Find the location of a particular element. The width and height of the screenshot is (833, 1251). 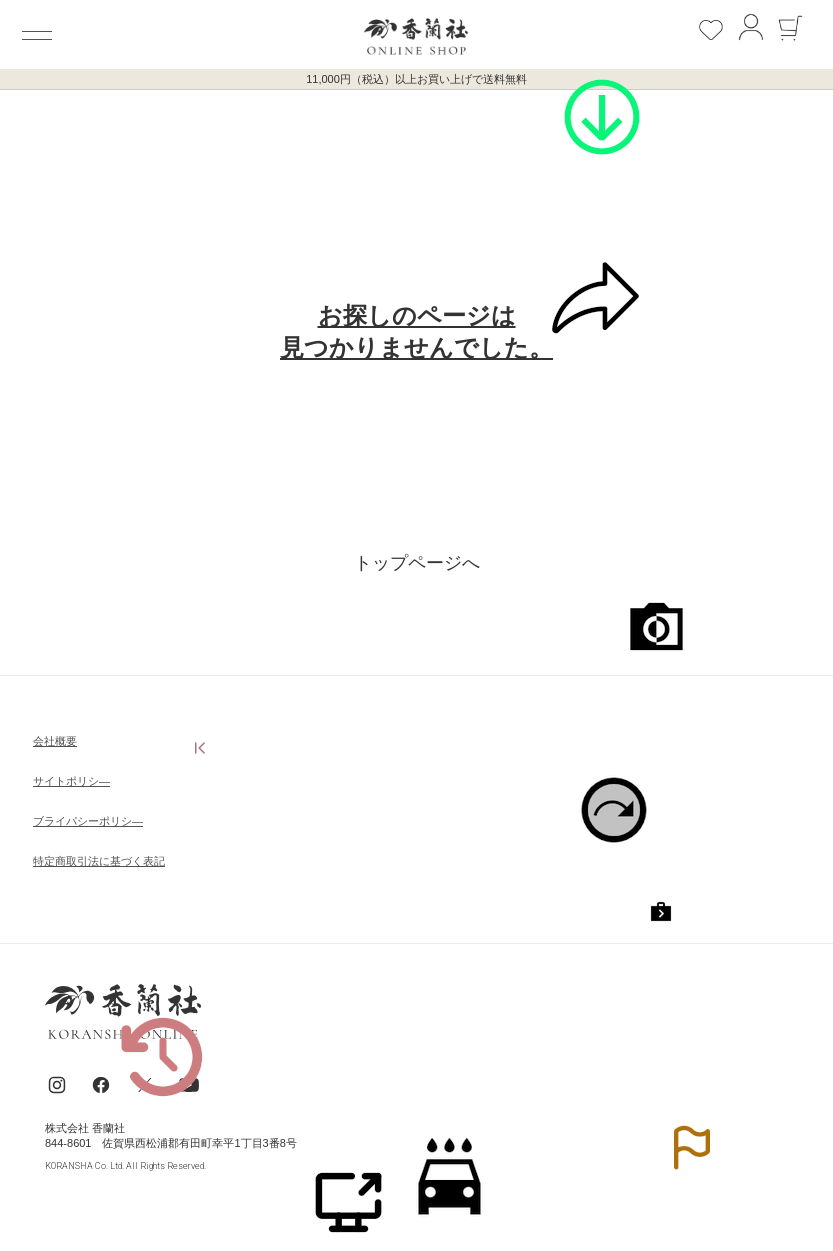

share content with others is located at coordinates (595, 302).